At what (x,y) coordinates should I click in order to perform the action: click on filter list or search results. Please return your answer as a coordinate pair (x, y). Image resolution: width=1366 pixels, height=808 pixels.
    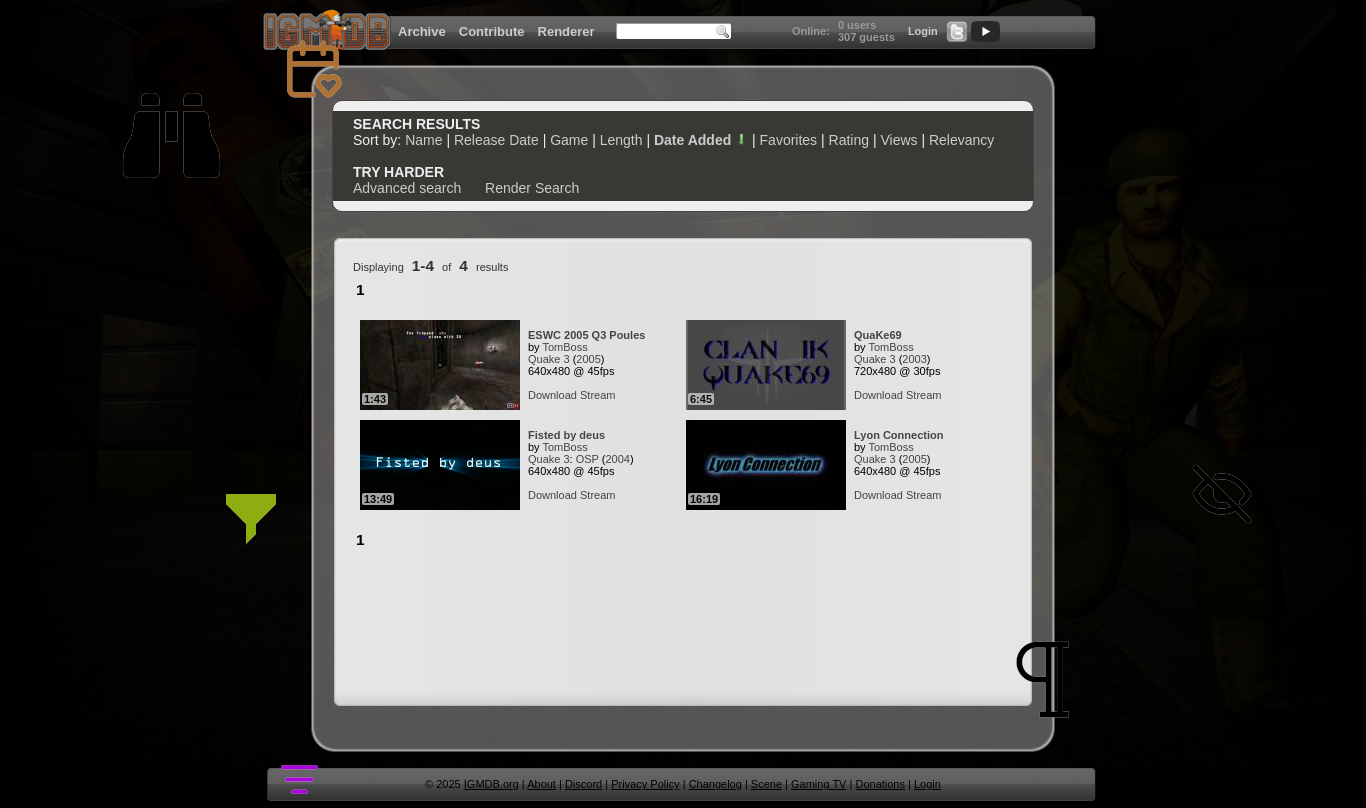
    Looking at the image, I should click on (299, 779).